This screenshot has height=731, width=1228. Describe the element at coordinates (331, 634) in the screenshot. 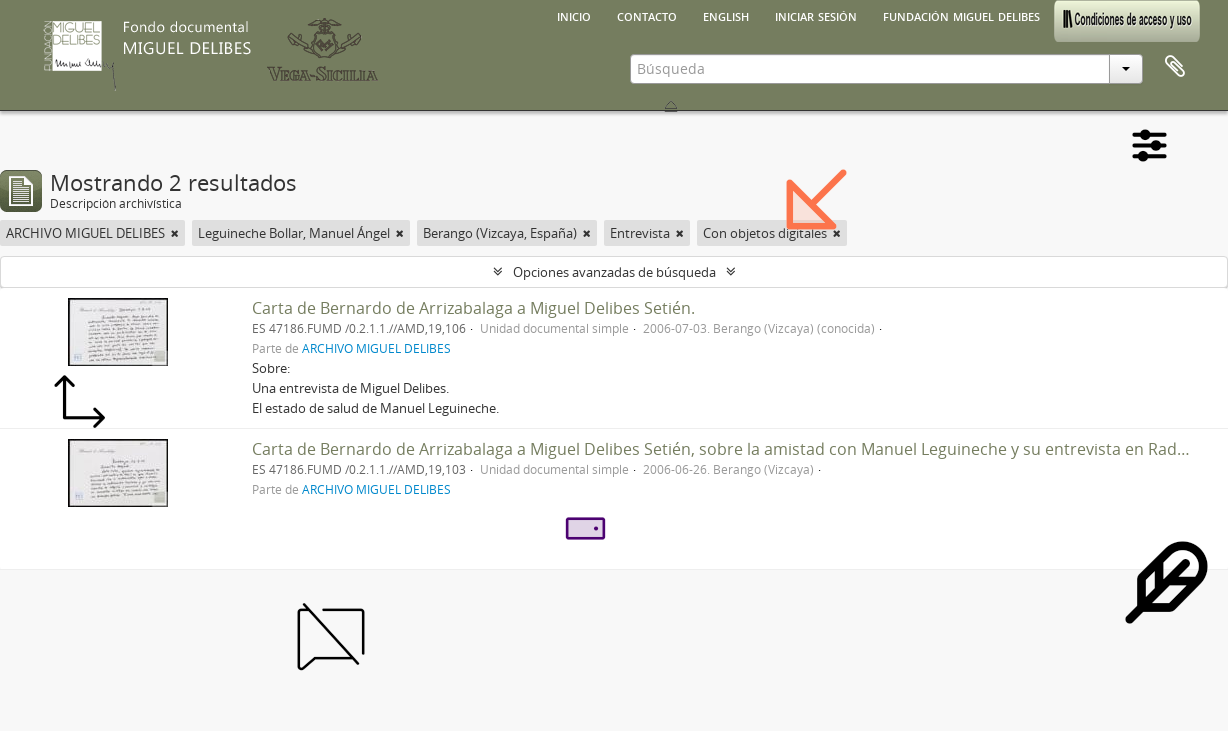

I see `mute or disable chat notifications` at that location.